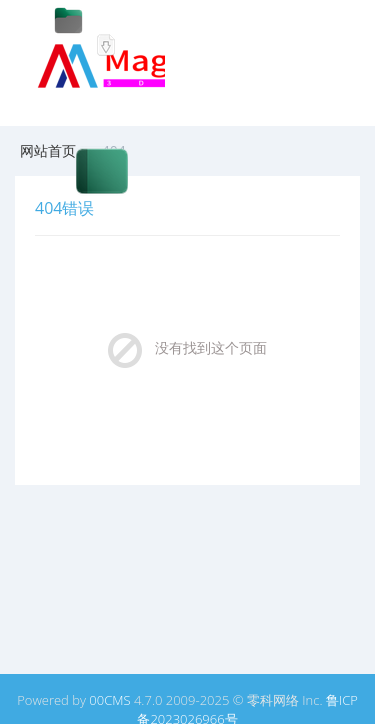 The width and height of the screenshot is (375, 724). I want to click on drop files here to move them into this folder, so click(68, 20).